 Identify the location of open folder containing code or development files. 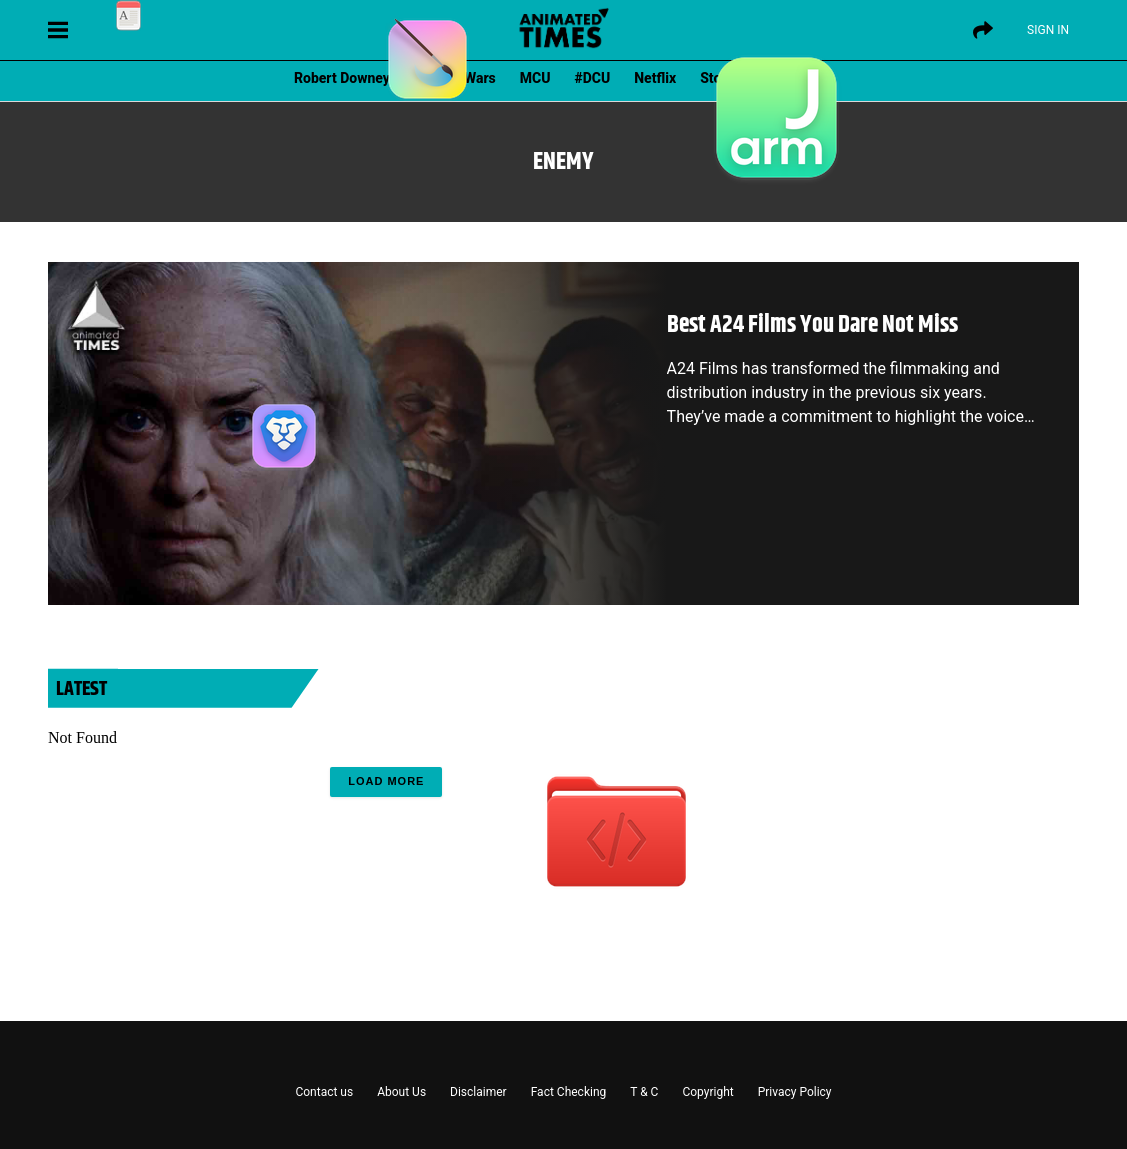
(616, 831).